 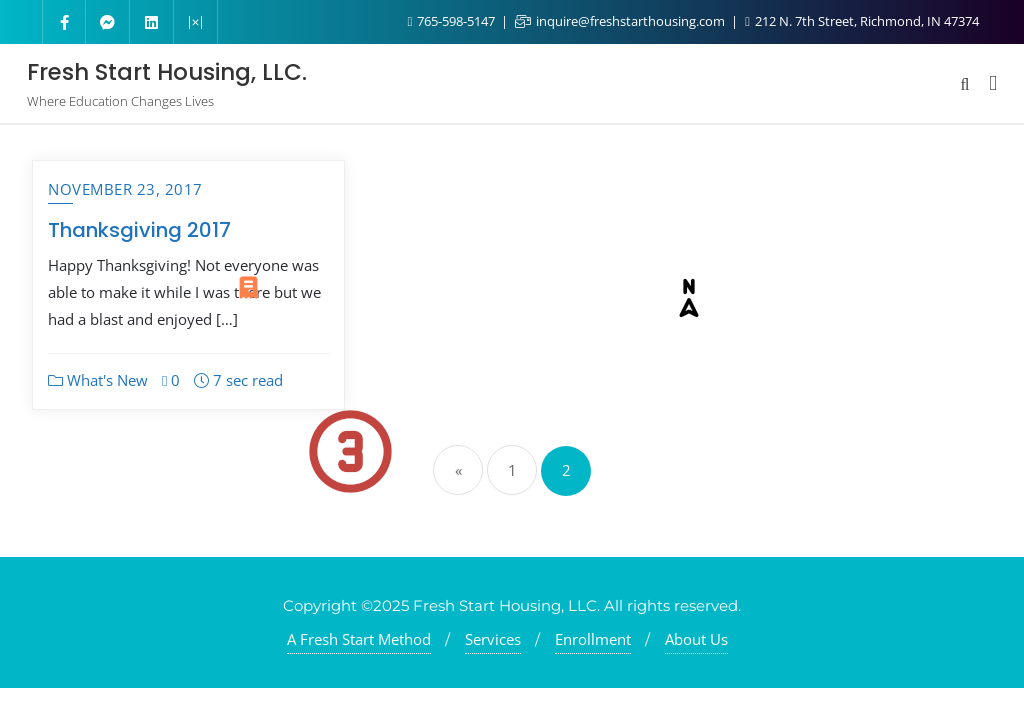 What do you see at coordinates (248, 287) in the screenshot?
I see `view purchase receipt or transaction history` at bounding box center [248, 287].